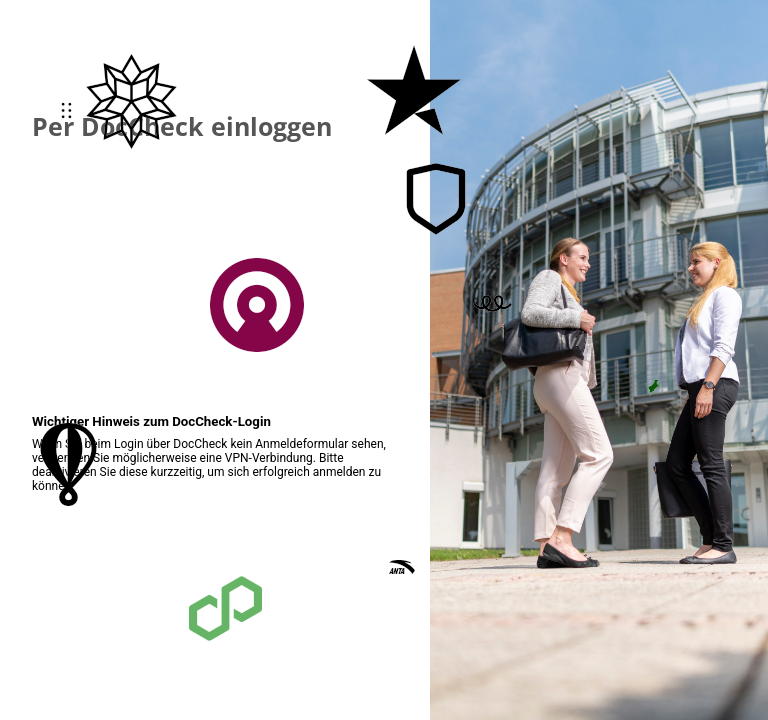 The height and width of the screenshot is (720, 768). I want to click on open swisscows search engine, so click(653, 387).